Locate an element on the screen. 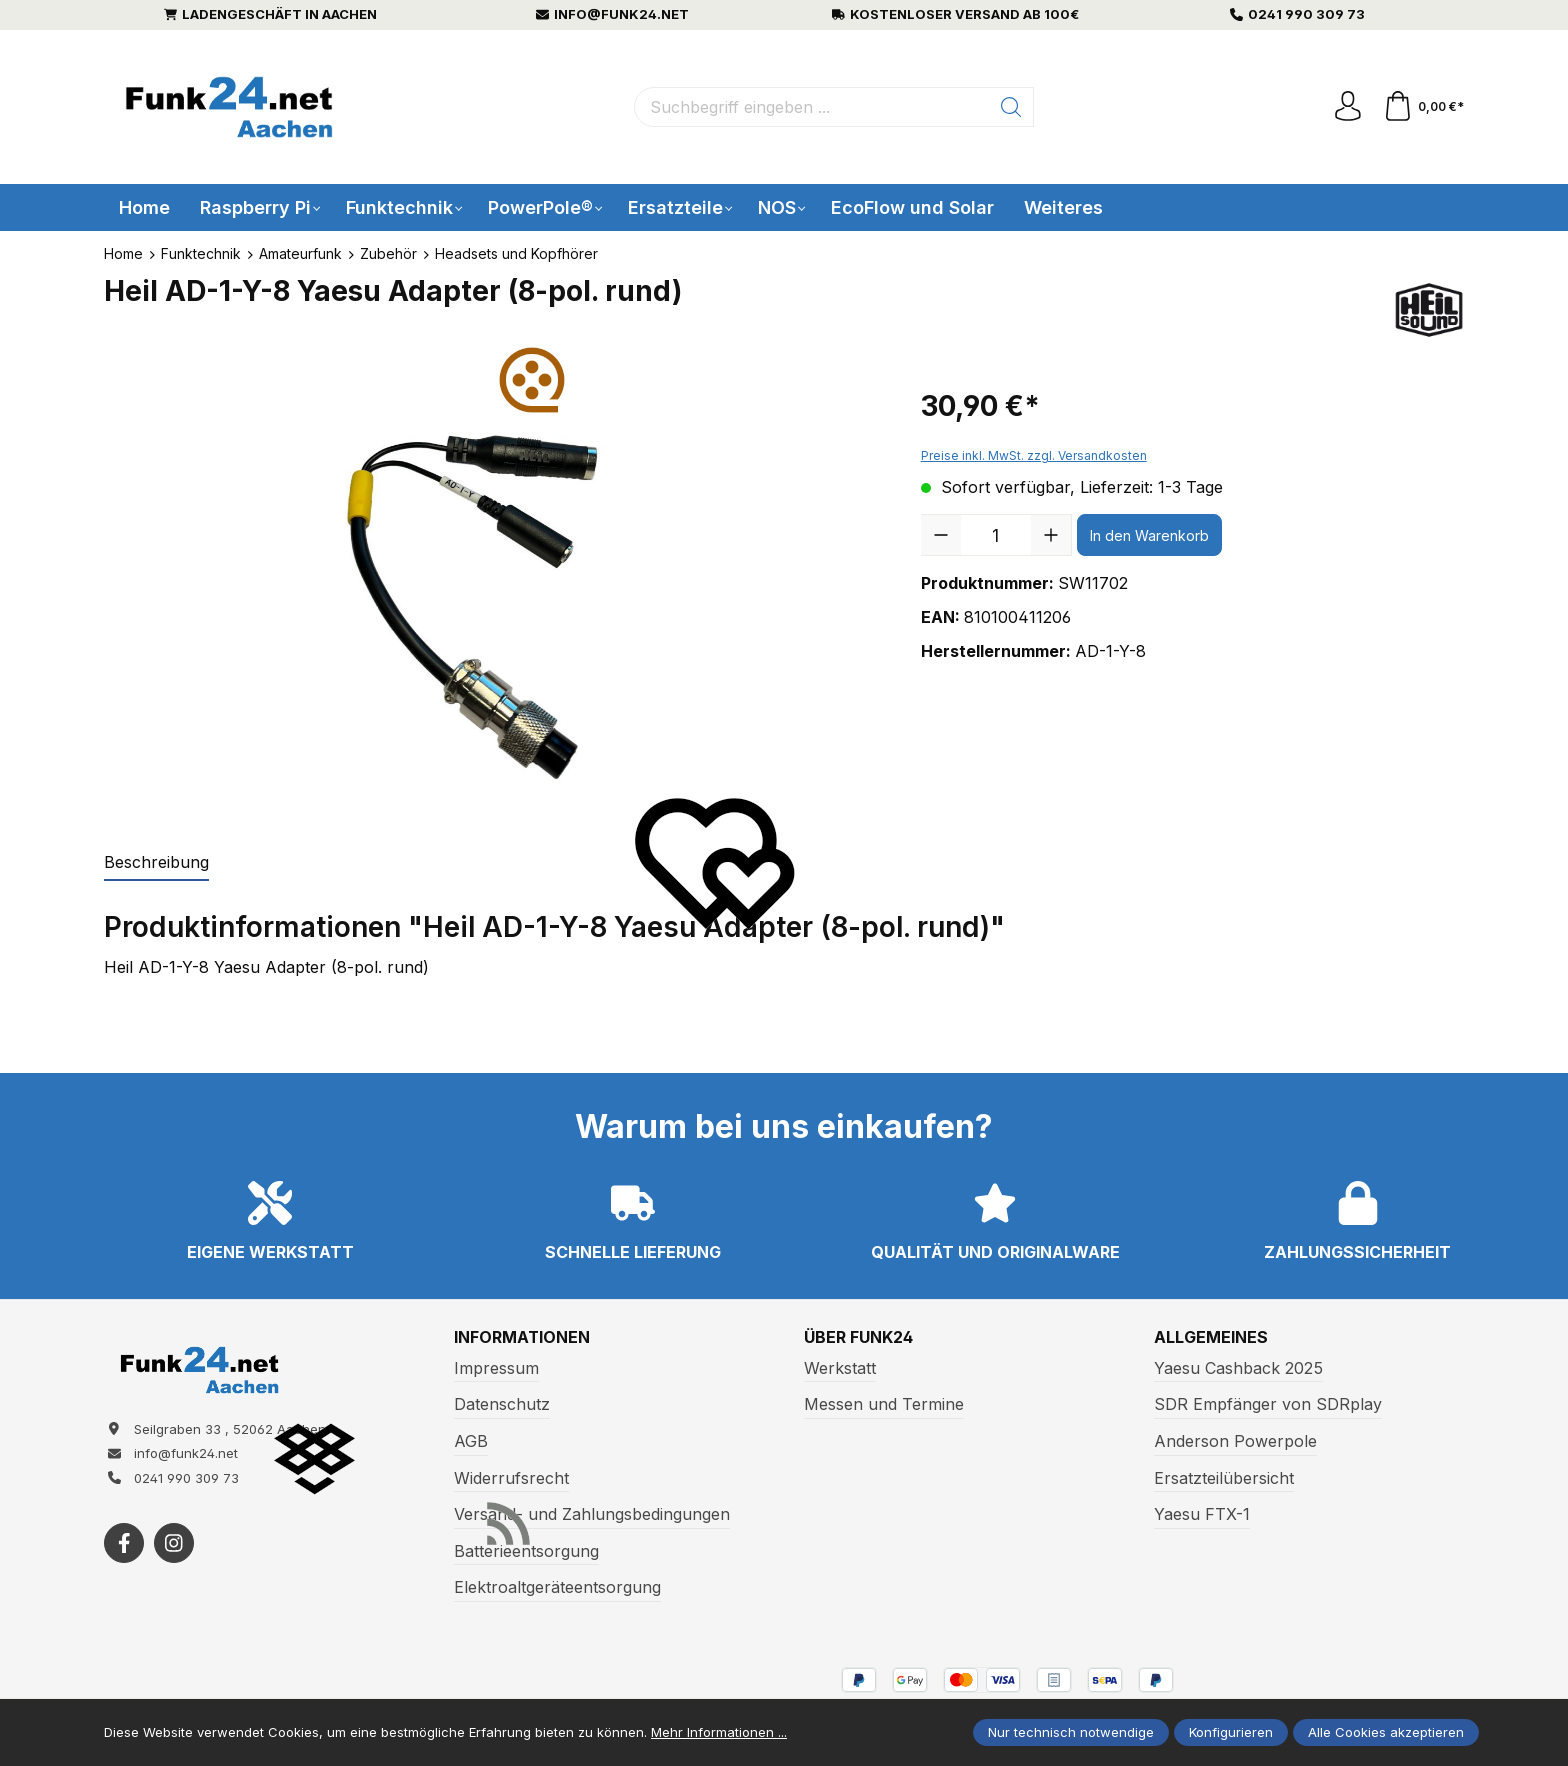  subscribe to RSS feed is located at coordinates (508, 1523).